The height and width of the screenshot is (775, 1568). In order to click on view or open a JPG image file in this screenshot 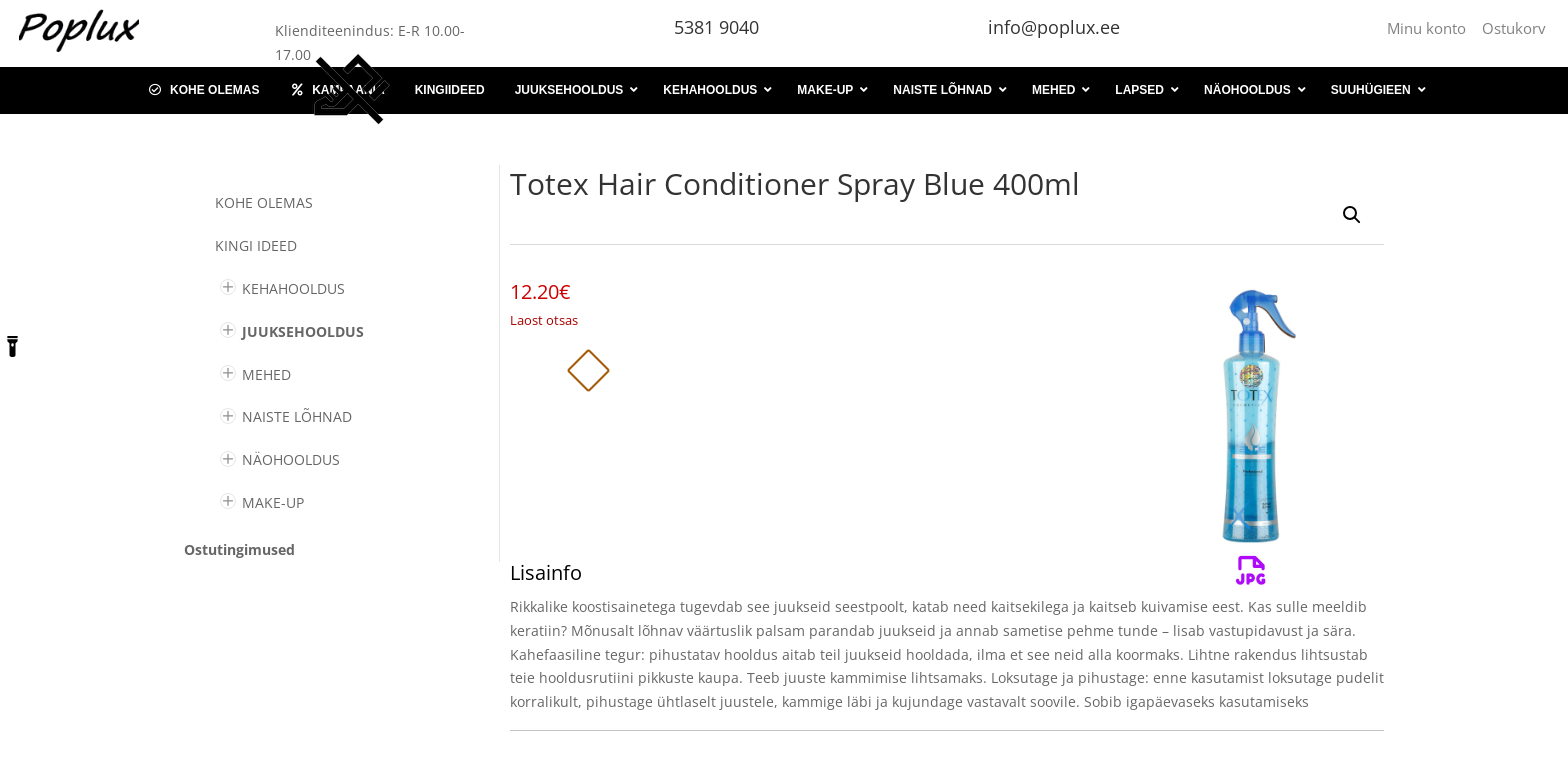, I will do `click(1251, 571)`.